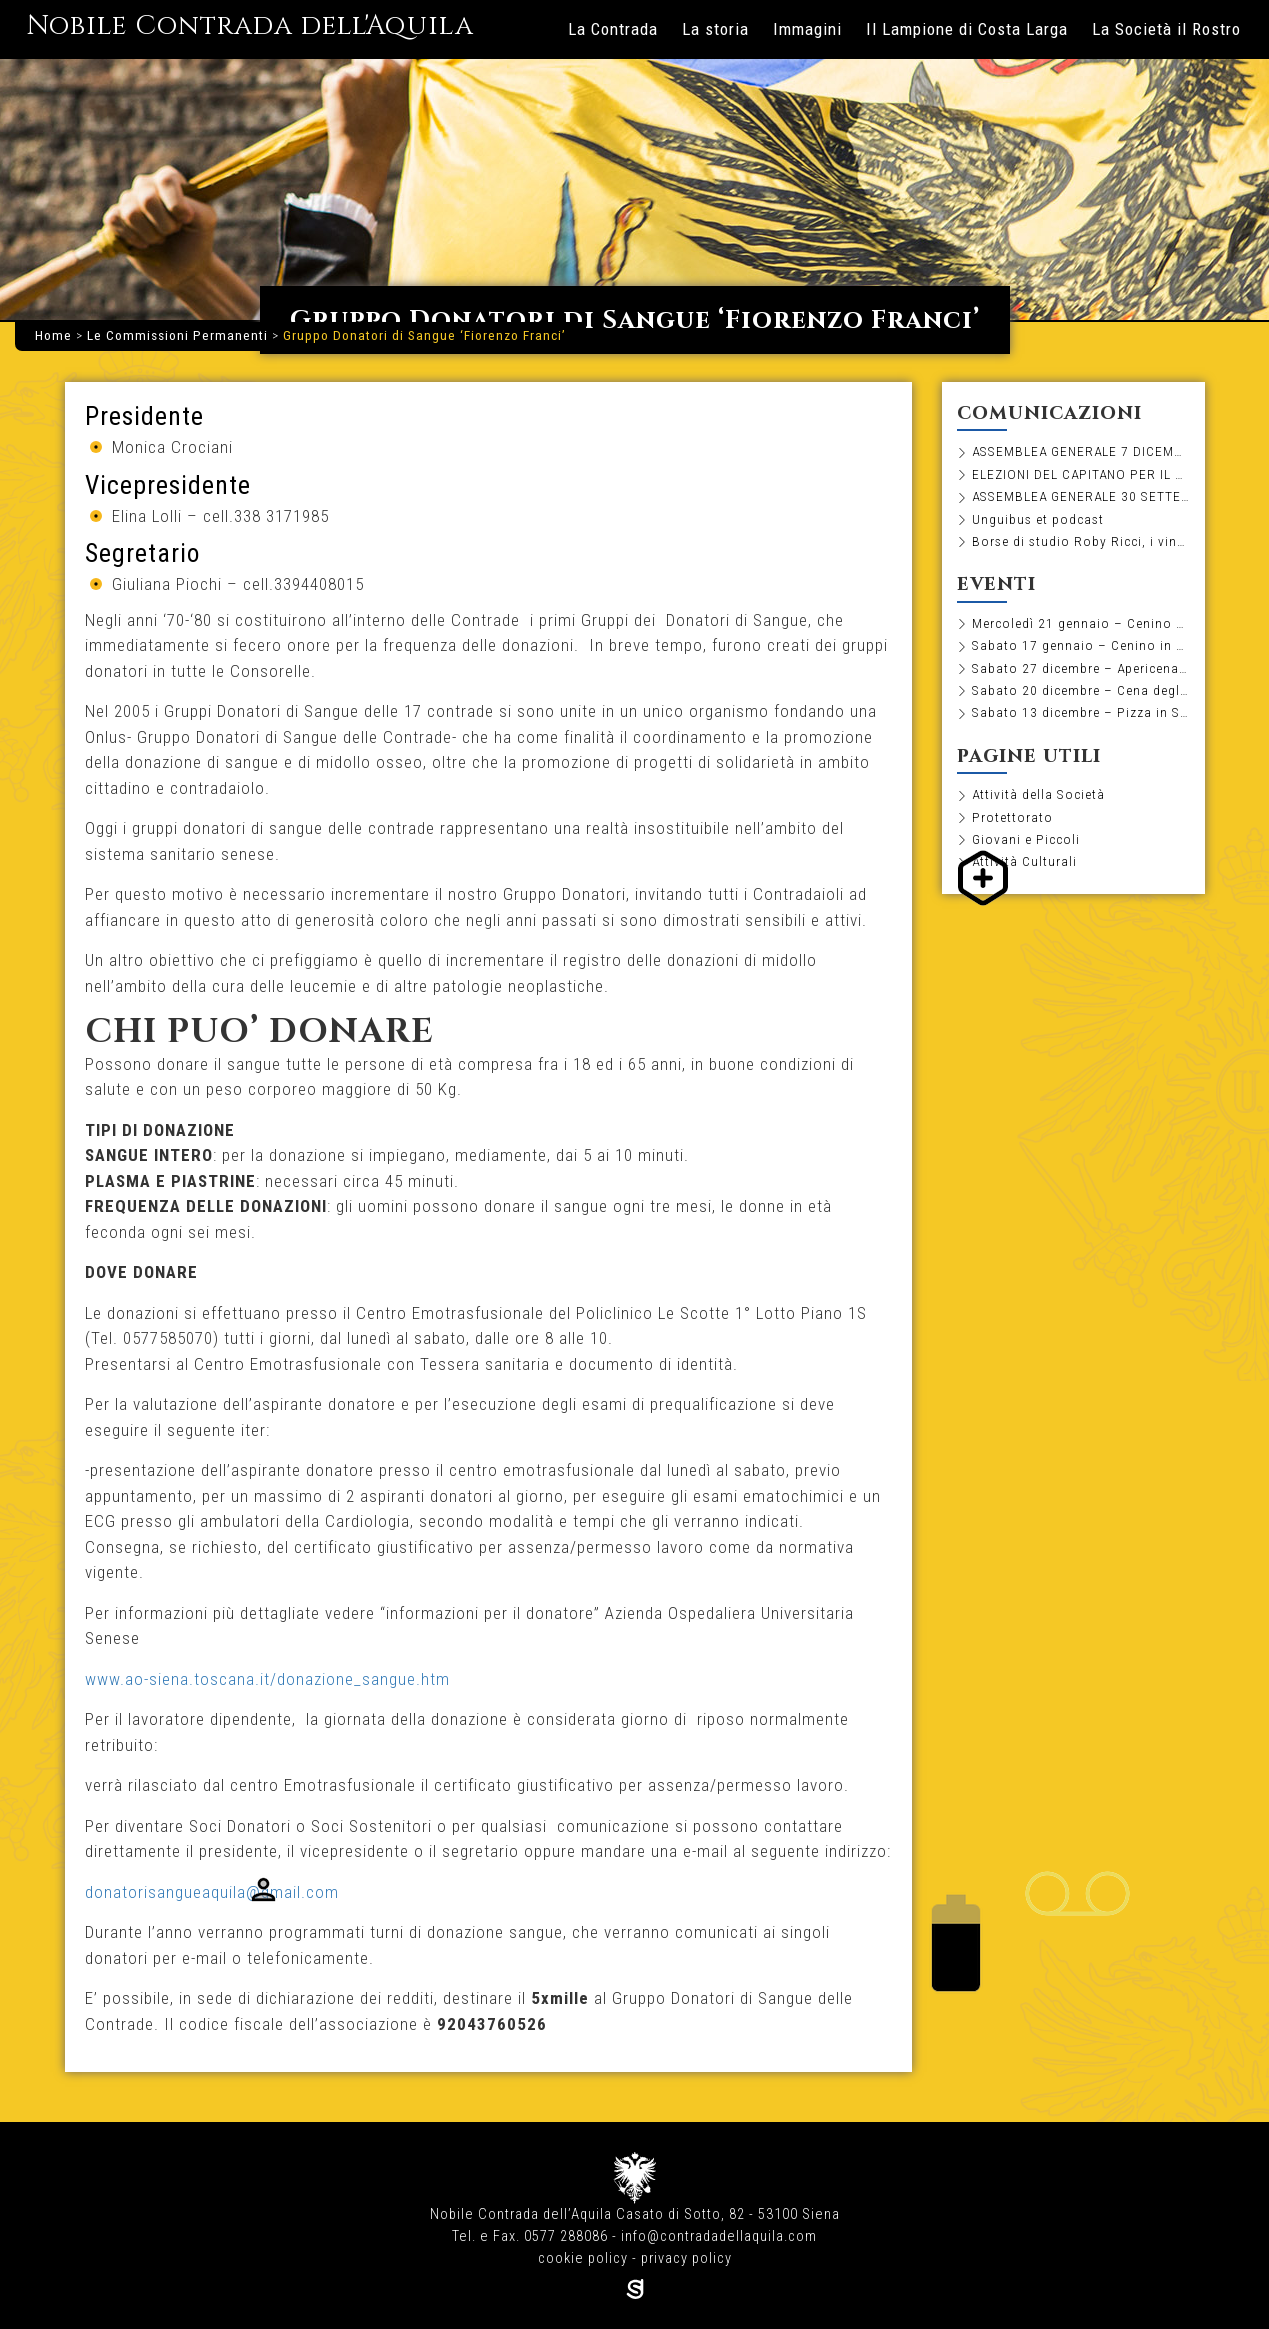 The width and height of the screenshot is (1269, 2329). Describe the element at coordinates (956, 1943) in the screenshot. I see `indicates battery is at 90% charge` at that location.